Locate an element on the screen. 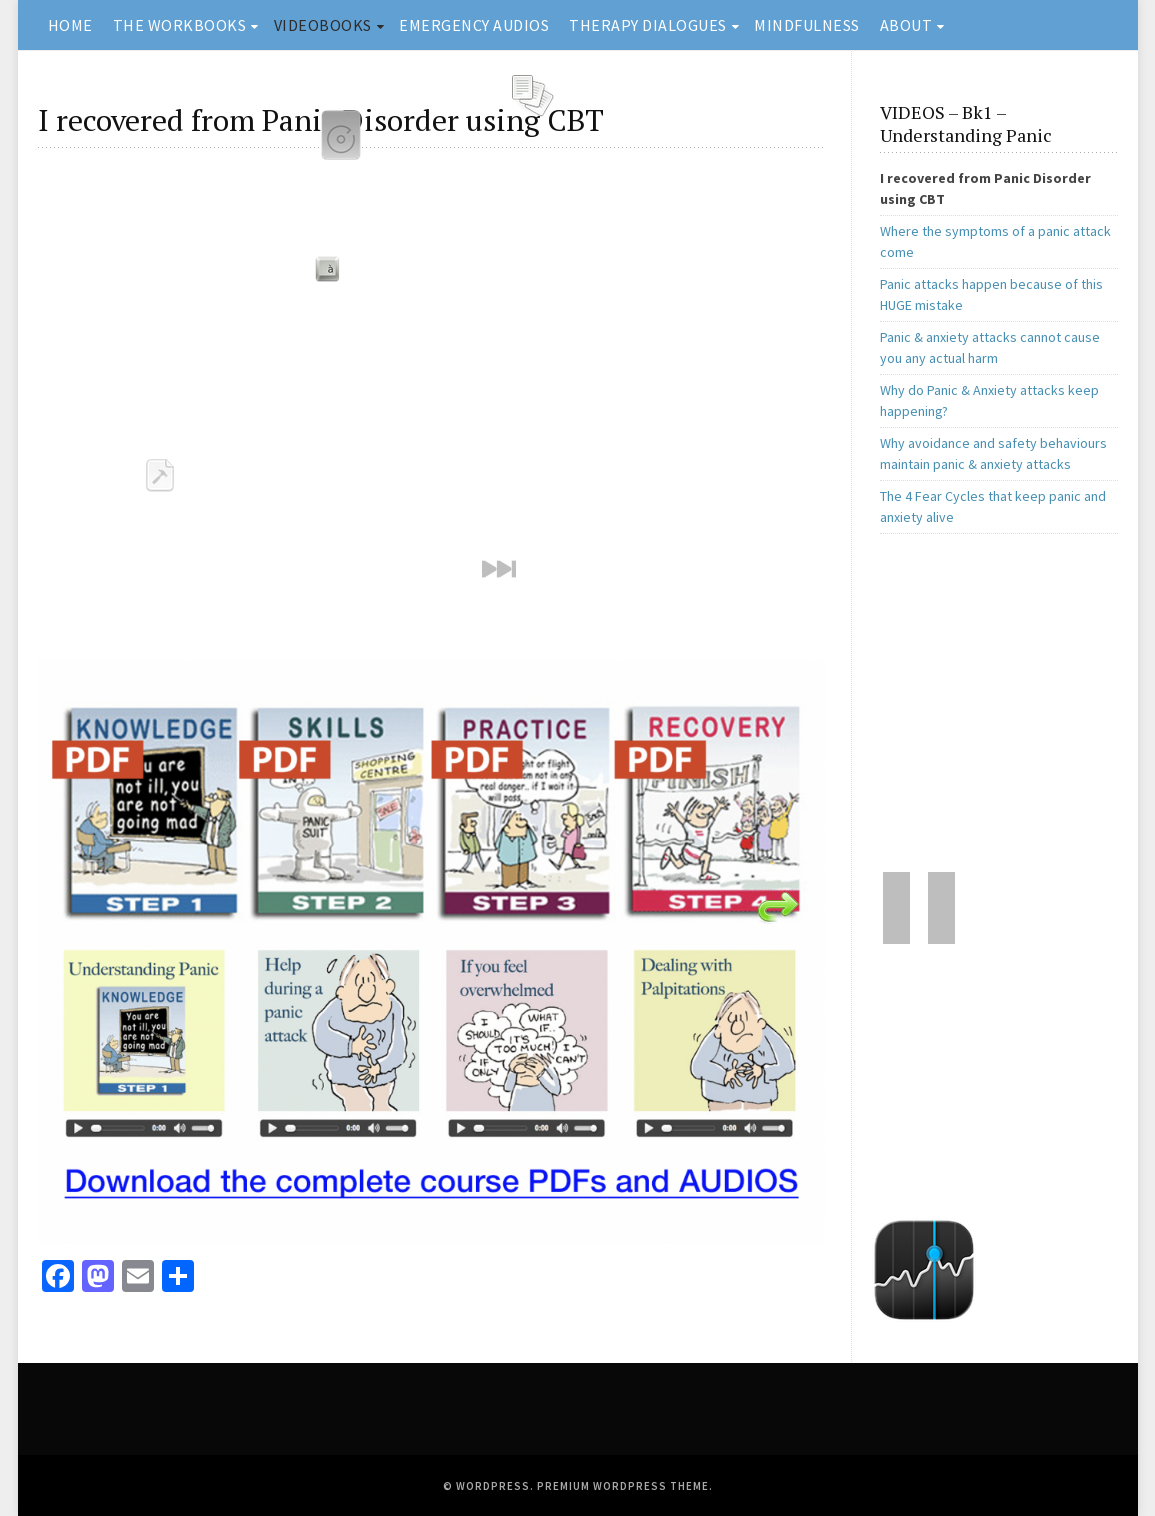 The image size is (1155, 1516). access hard drive storage is located at coordinates (341, 135).